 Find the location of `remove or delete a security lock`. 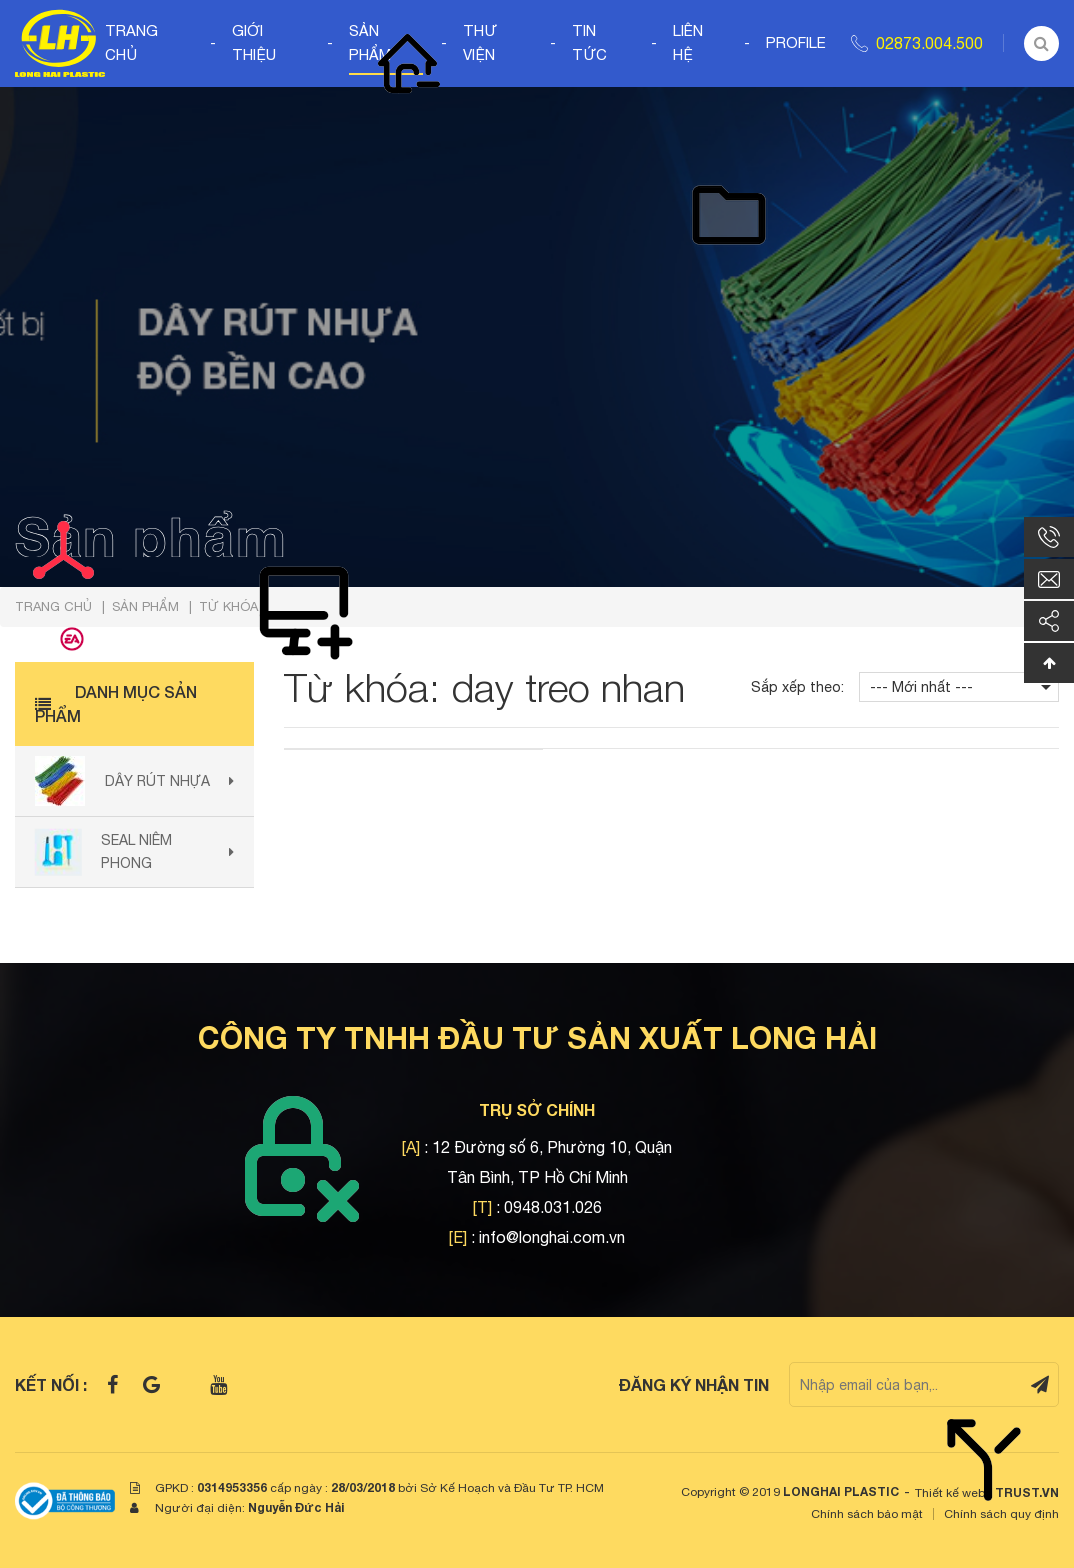

remove or delete a security lock is located at coordinates (293, 1156).